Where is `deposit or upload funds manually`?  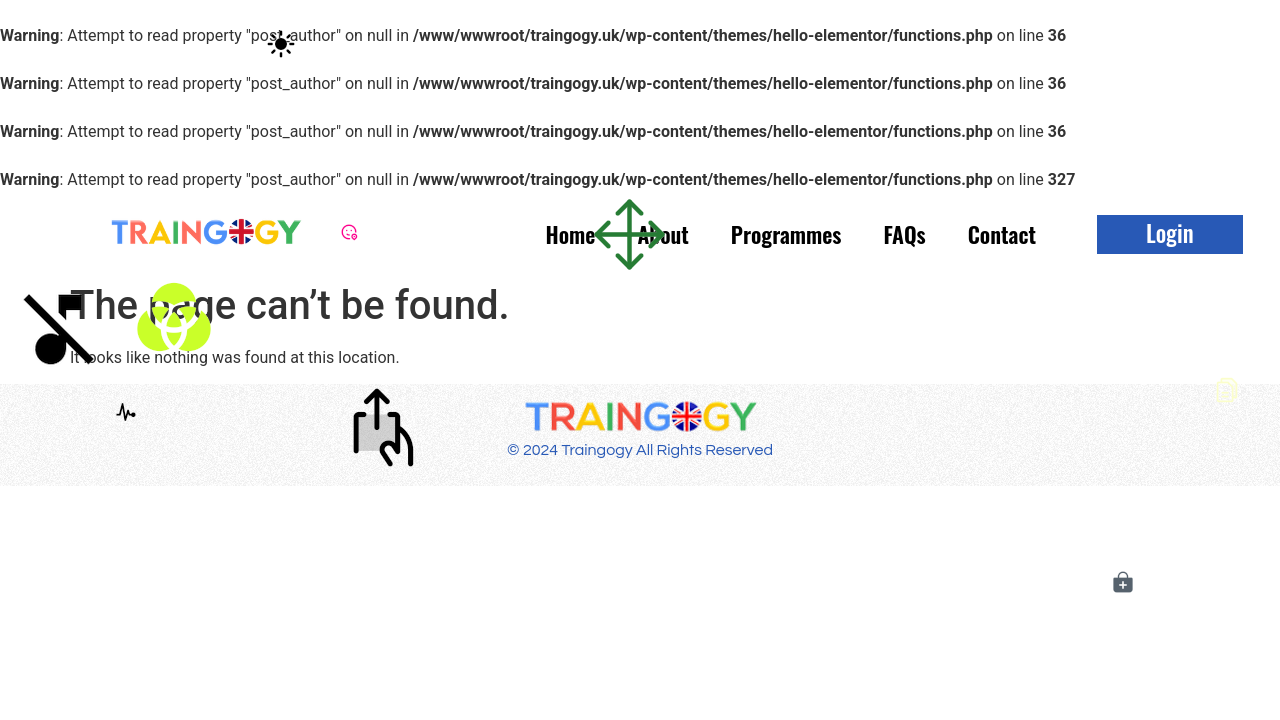 deposit or upload funds manually is located at coordinates (379, 427).